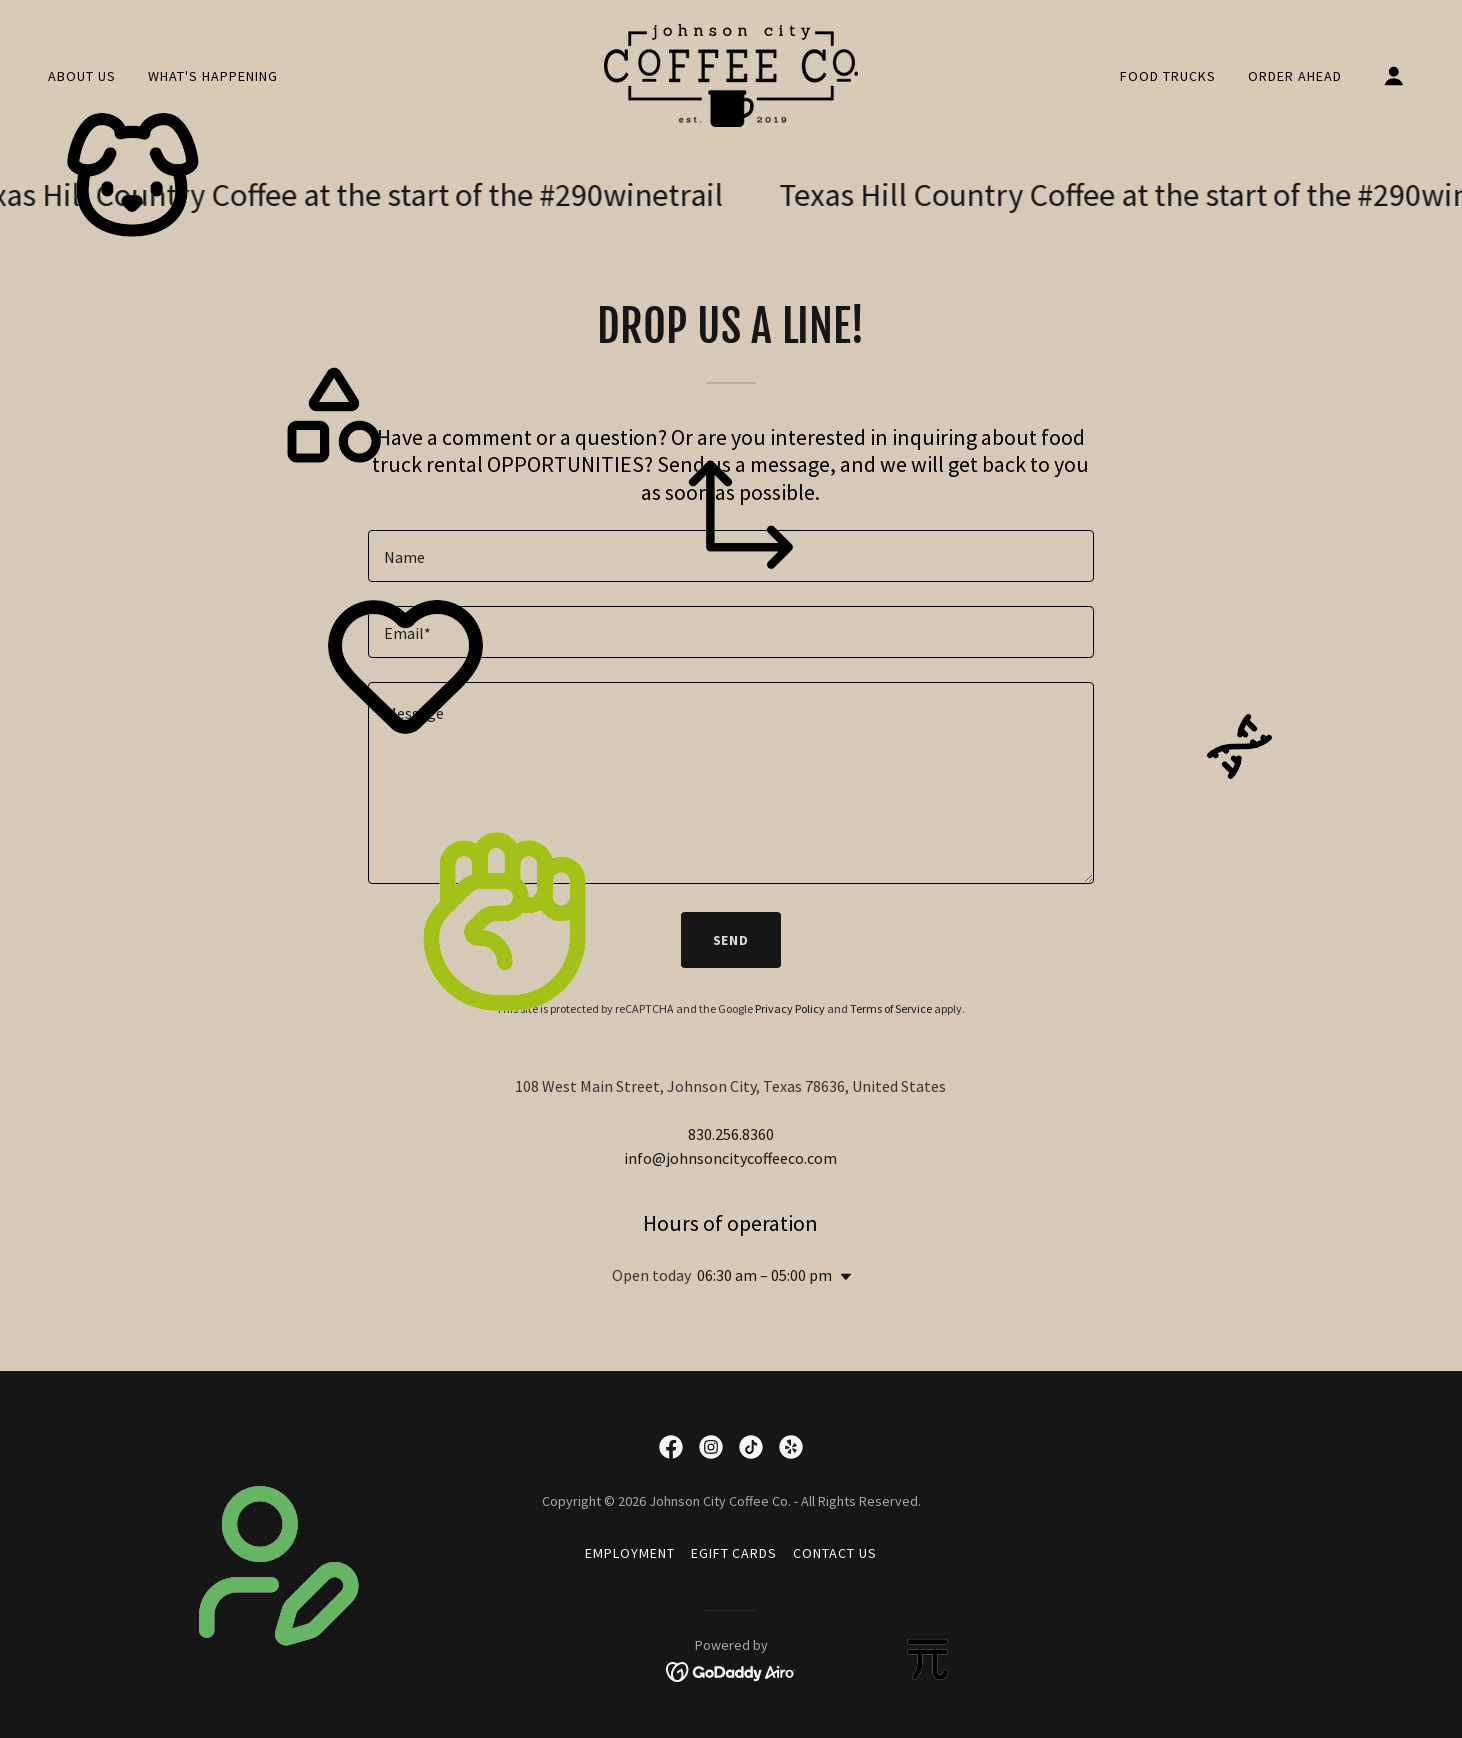 This screenshot has height=1738, width=1462. Describe the element at coordinates (334, 416) in the screenshot. I see `access shape tools or drawing options` at that location.